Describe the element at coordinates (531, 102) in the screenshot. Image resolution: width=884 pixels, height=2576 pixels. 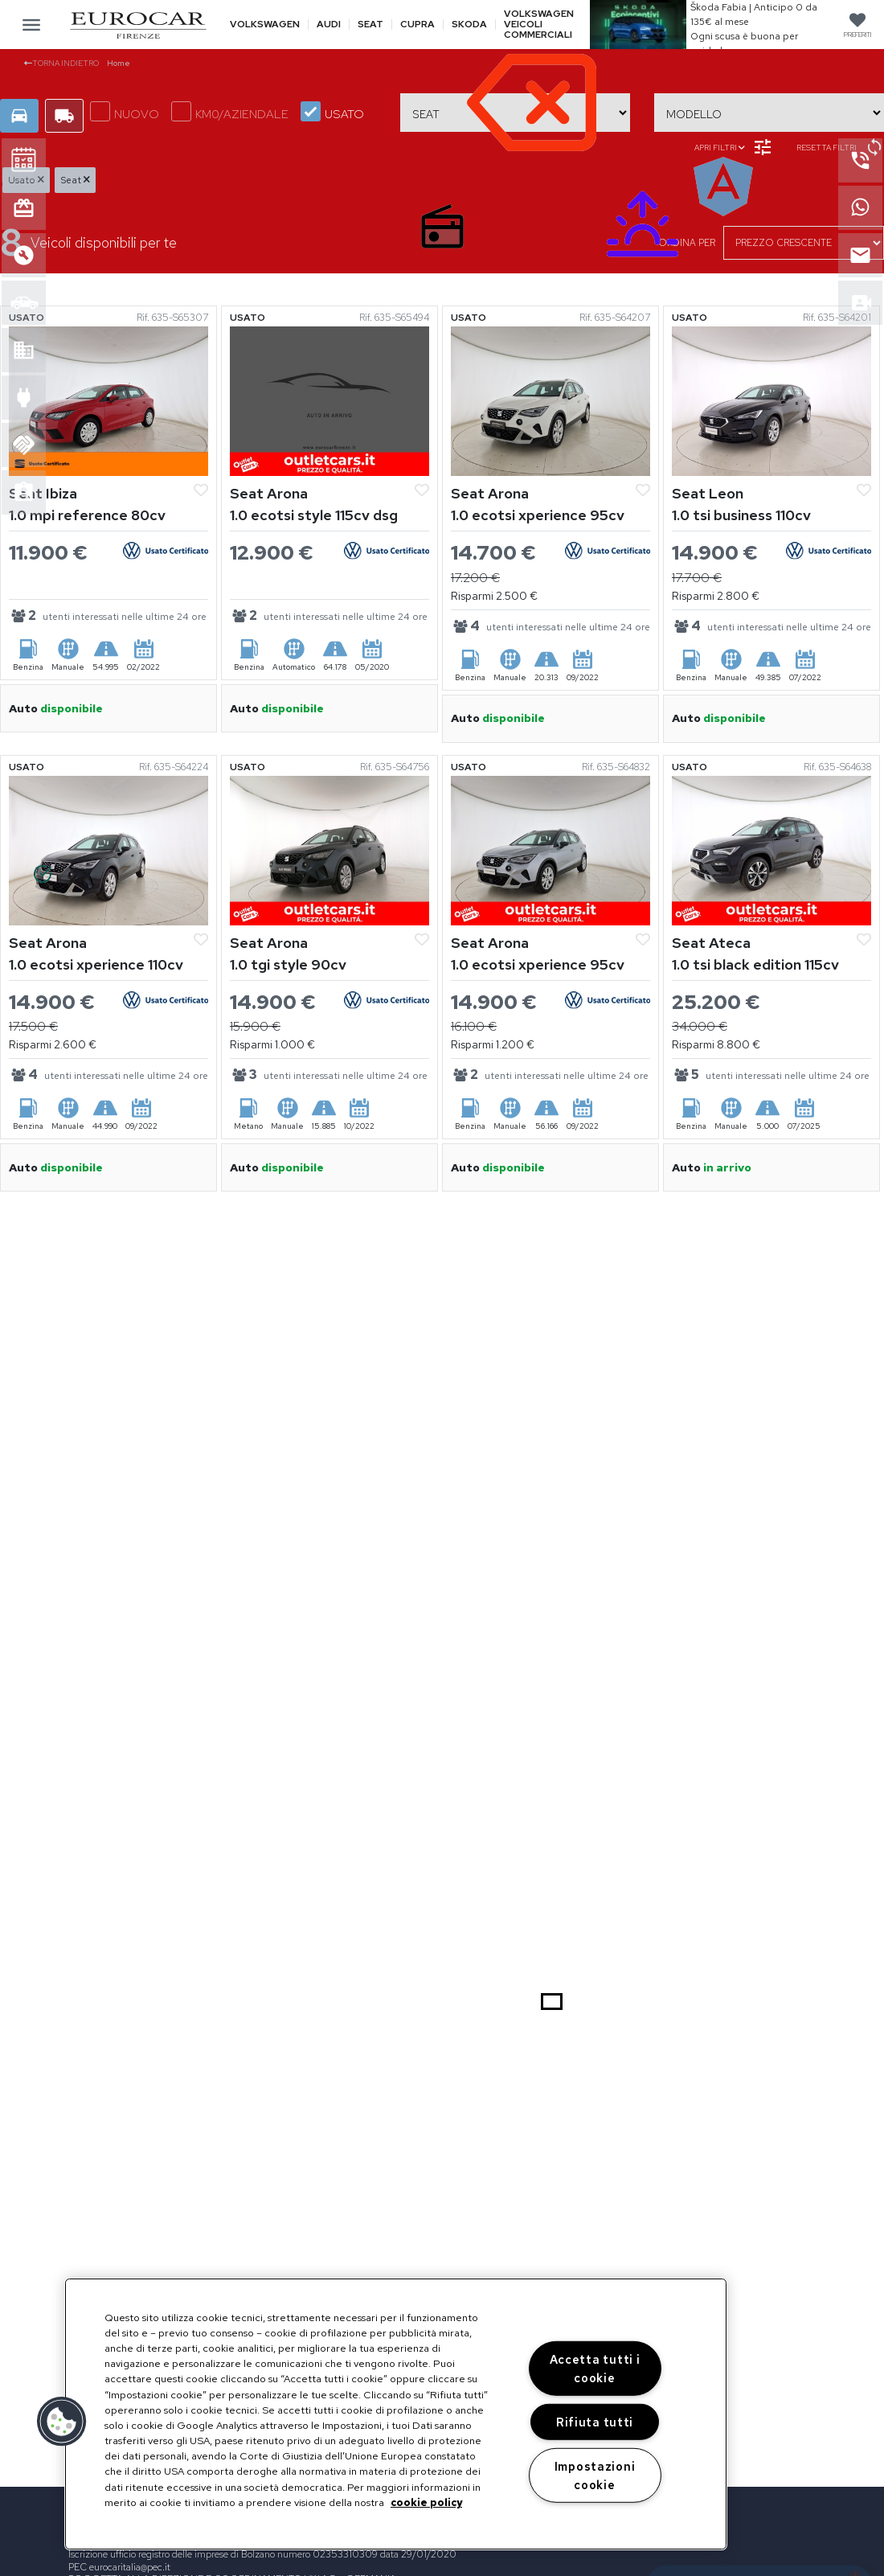
I see `delete a tag or label` at that location.